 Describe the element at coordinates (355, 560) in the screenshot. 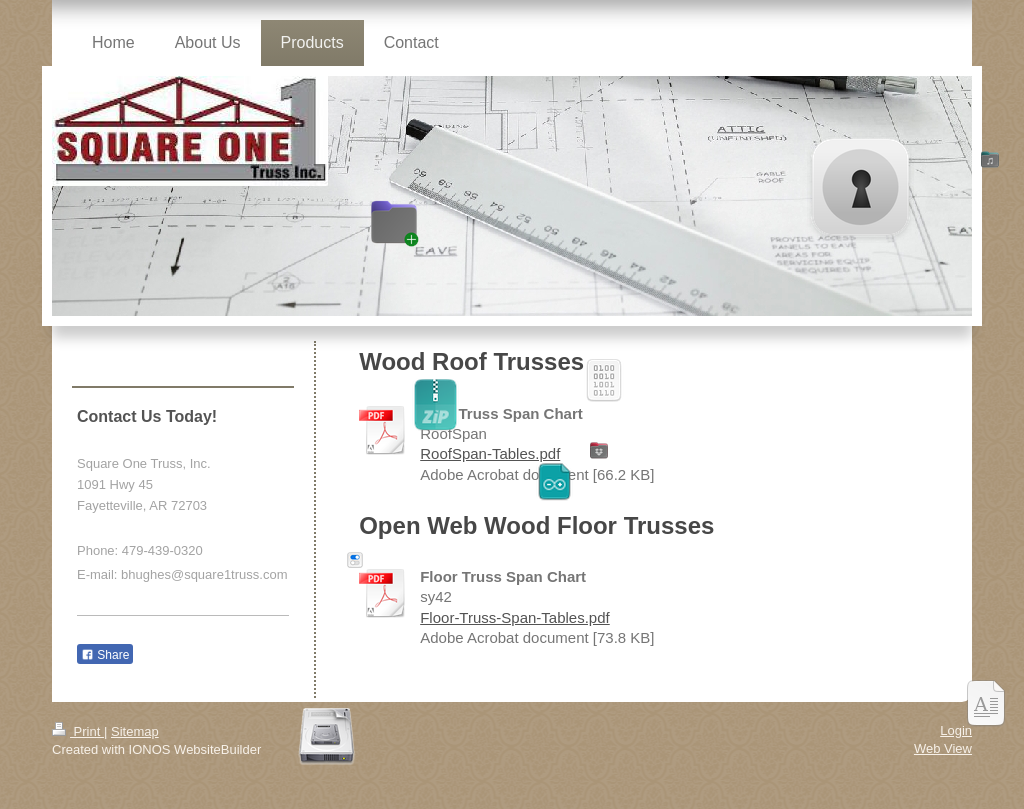

I see `open desktop preferences and settings` at that location.